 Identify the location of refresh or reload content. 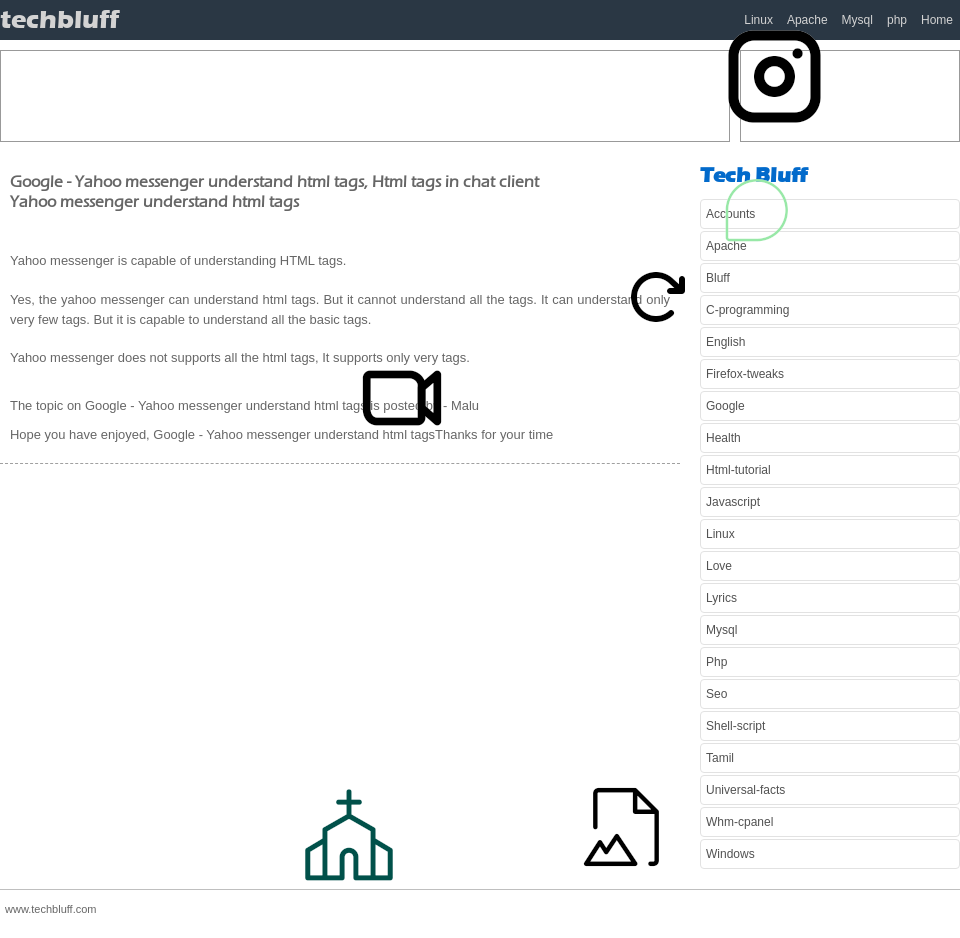
(656, 297).